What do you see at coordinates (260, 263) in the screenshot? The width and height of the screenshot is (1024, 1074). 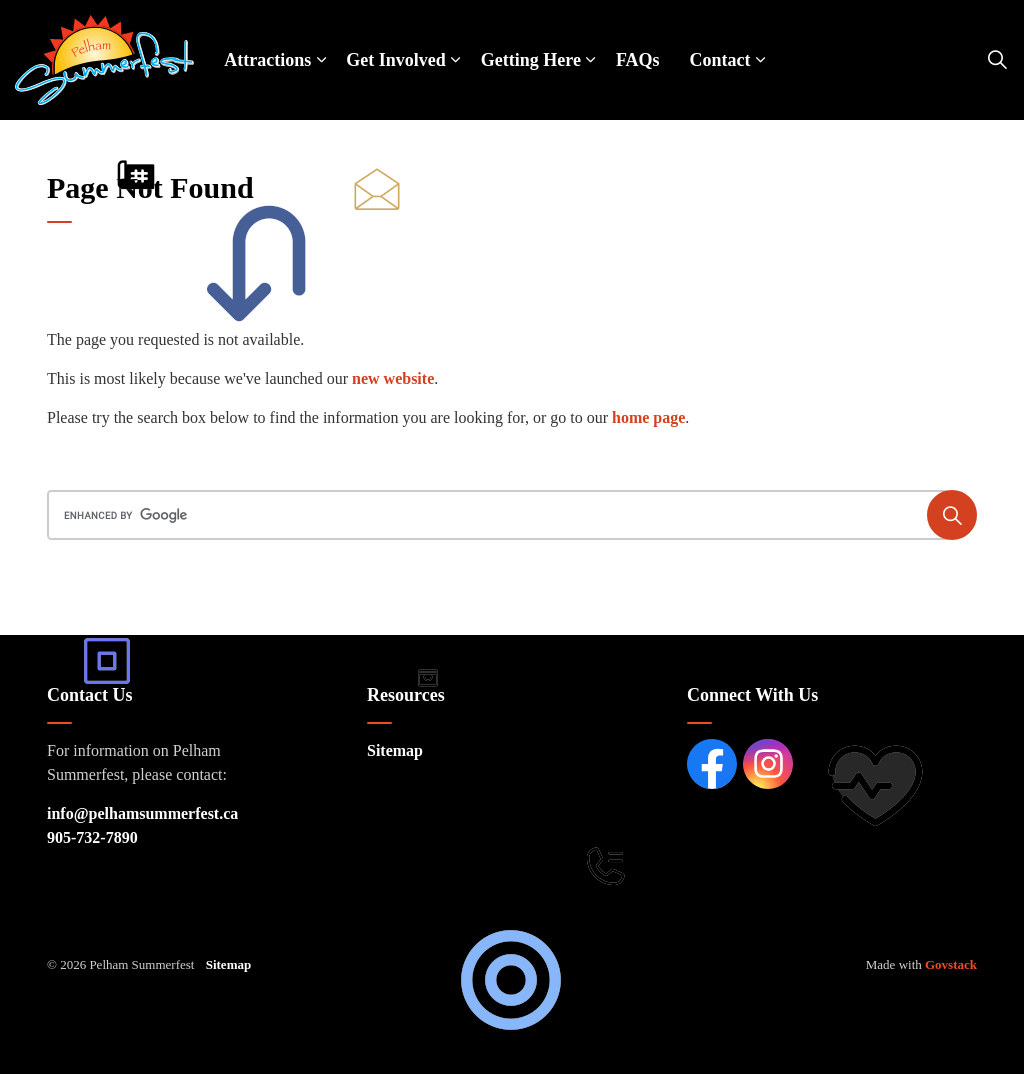 I see `undo or reverse last action` at bounding box center [260, 263].